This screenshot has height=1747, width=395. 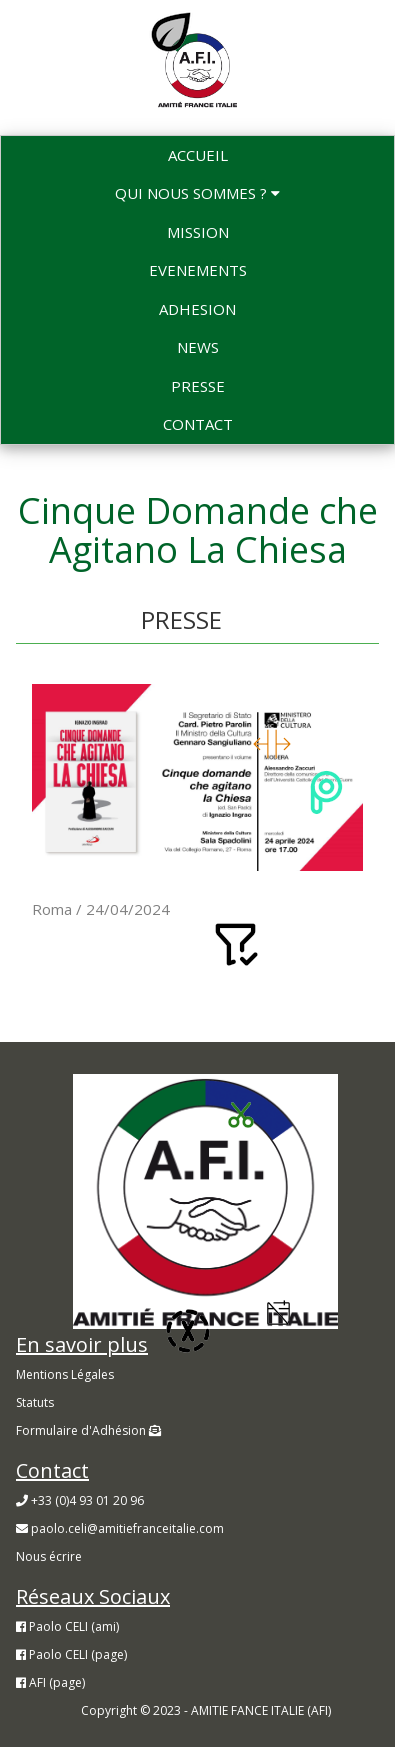 I want to click on open picsart photo editing app, so click(x=326, y=792).